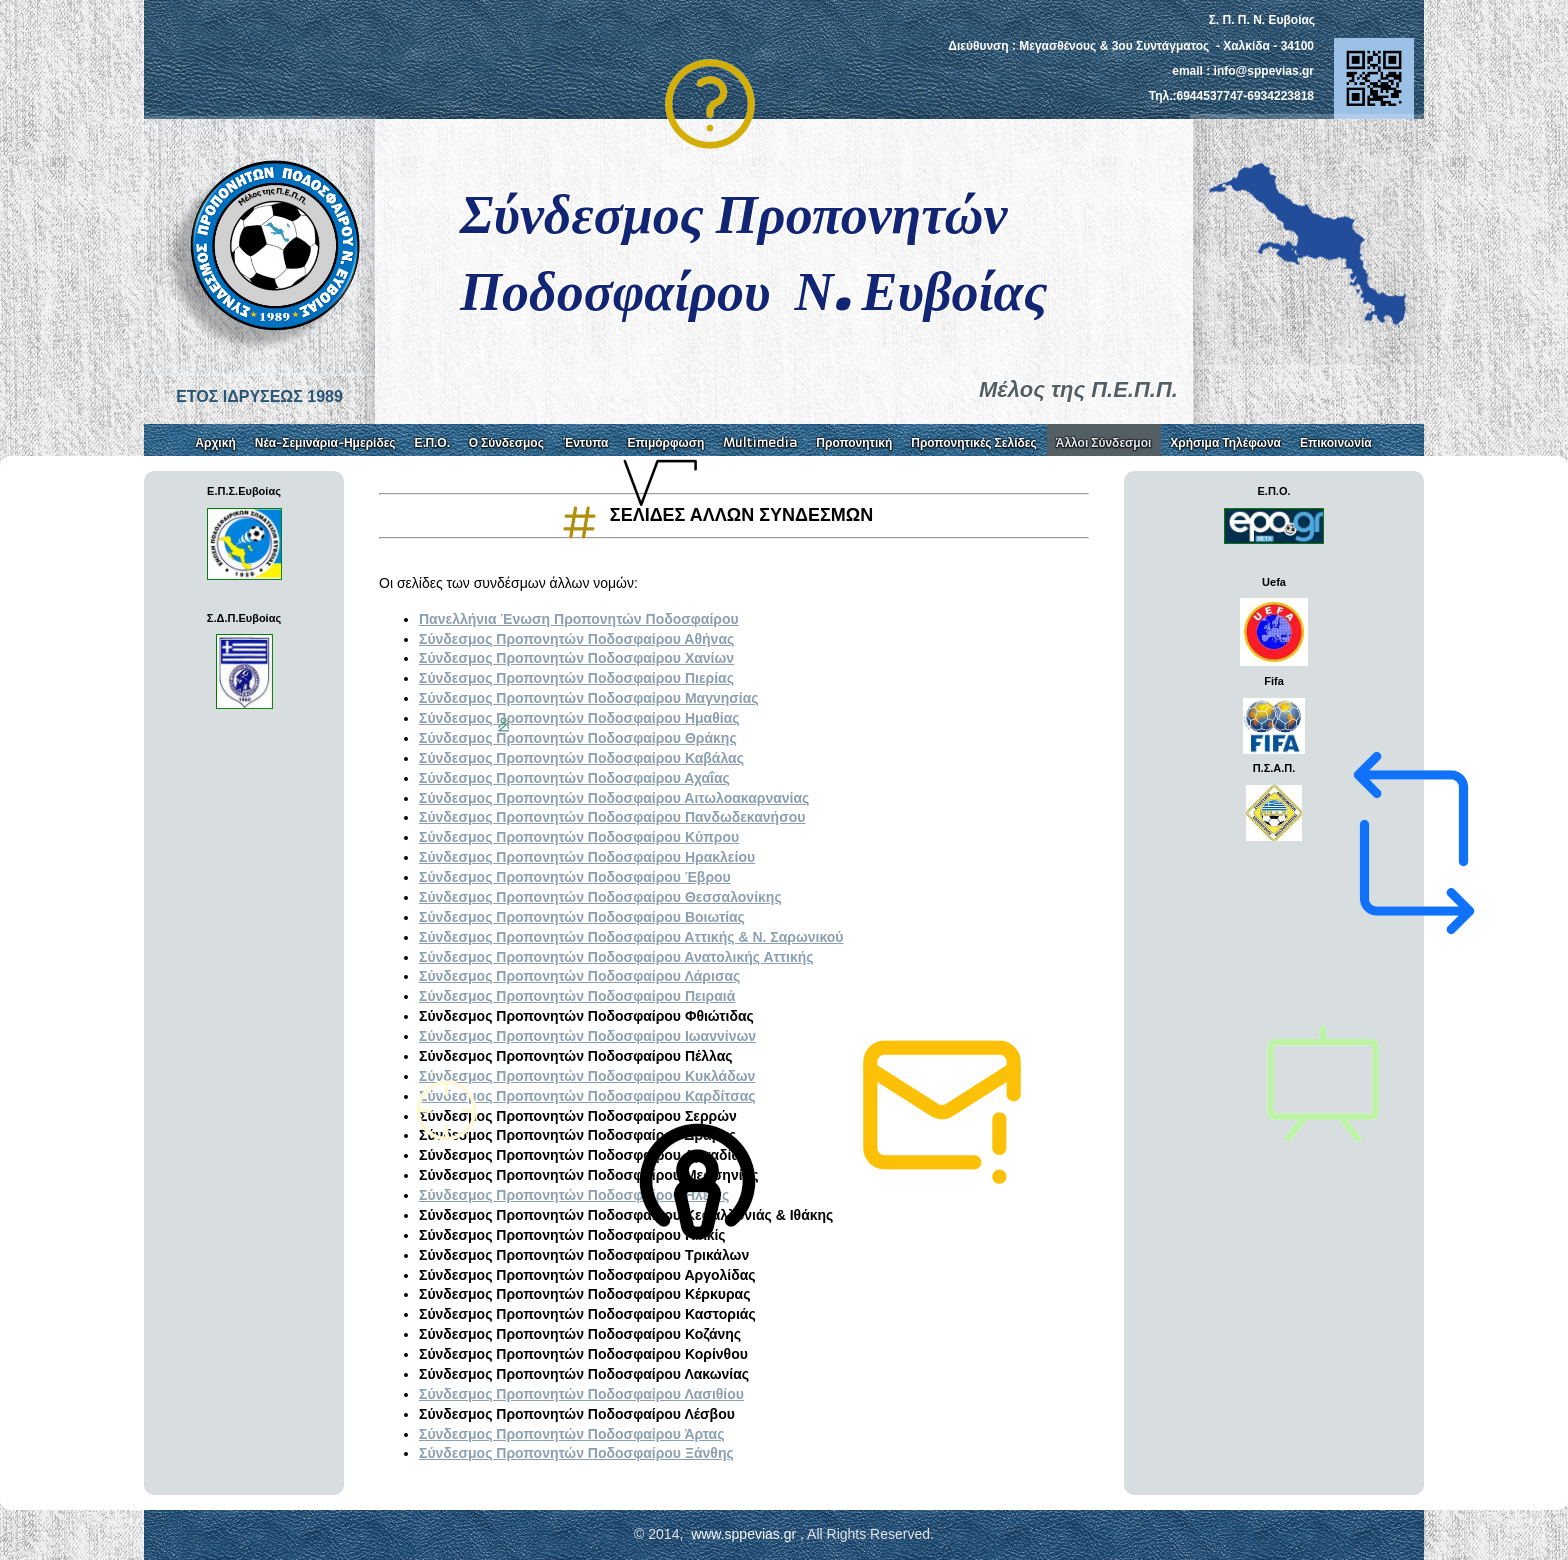 The height and width of the screenshot is (1560, 1568). I want to click on fasten seatbelt reminder, so click(503, 724).